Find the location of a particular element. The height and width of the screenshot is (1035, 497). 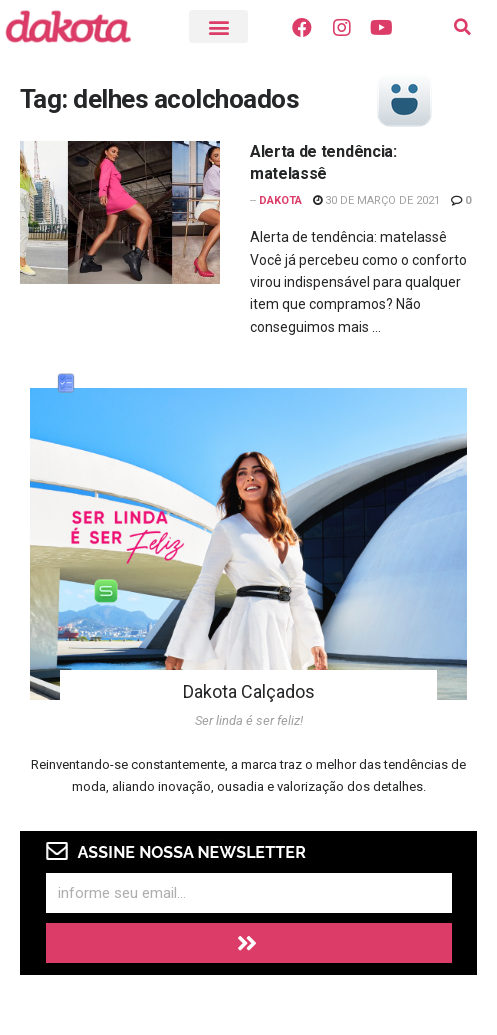

launch a boy and his blob game is located at coordinates (404, 99).